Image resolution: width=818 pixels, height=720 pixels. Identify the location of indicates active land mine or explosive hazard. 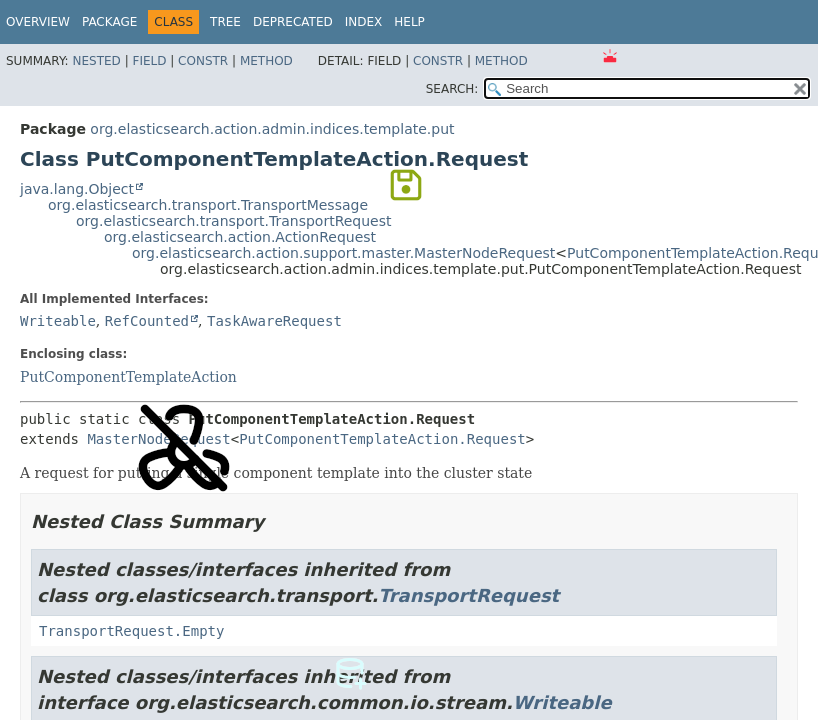
(610, 56).